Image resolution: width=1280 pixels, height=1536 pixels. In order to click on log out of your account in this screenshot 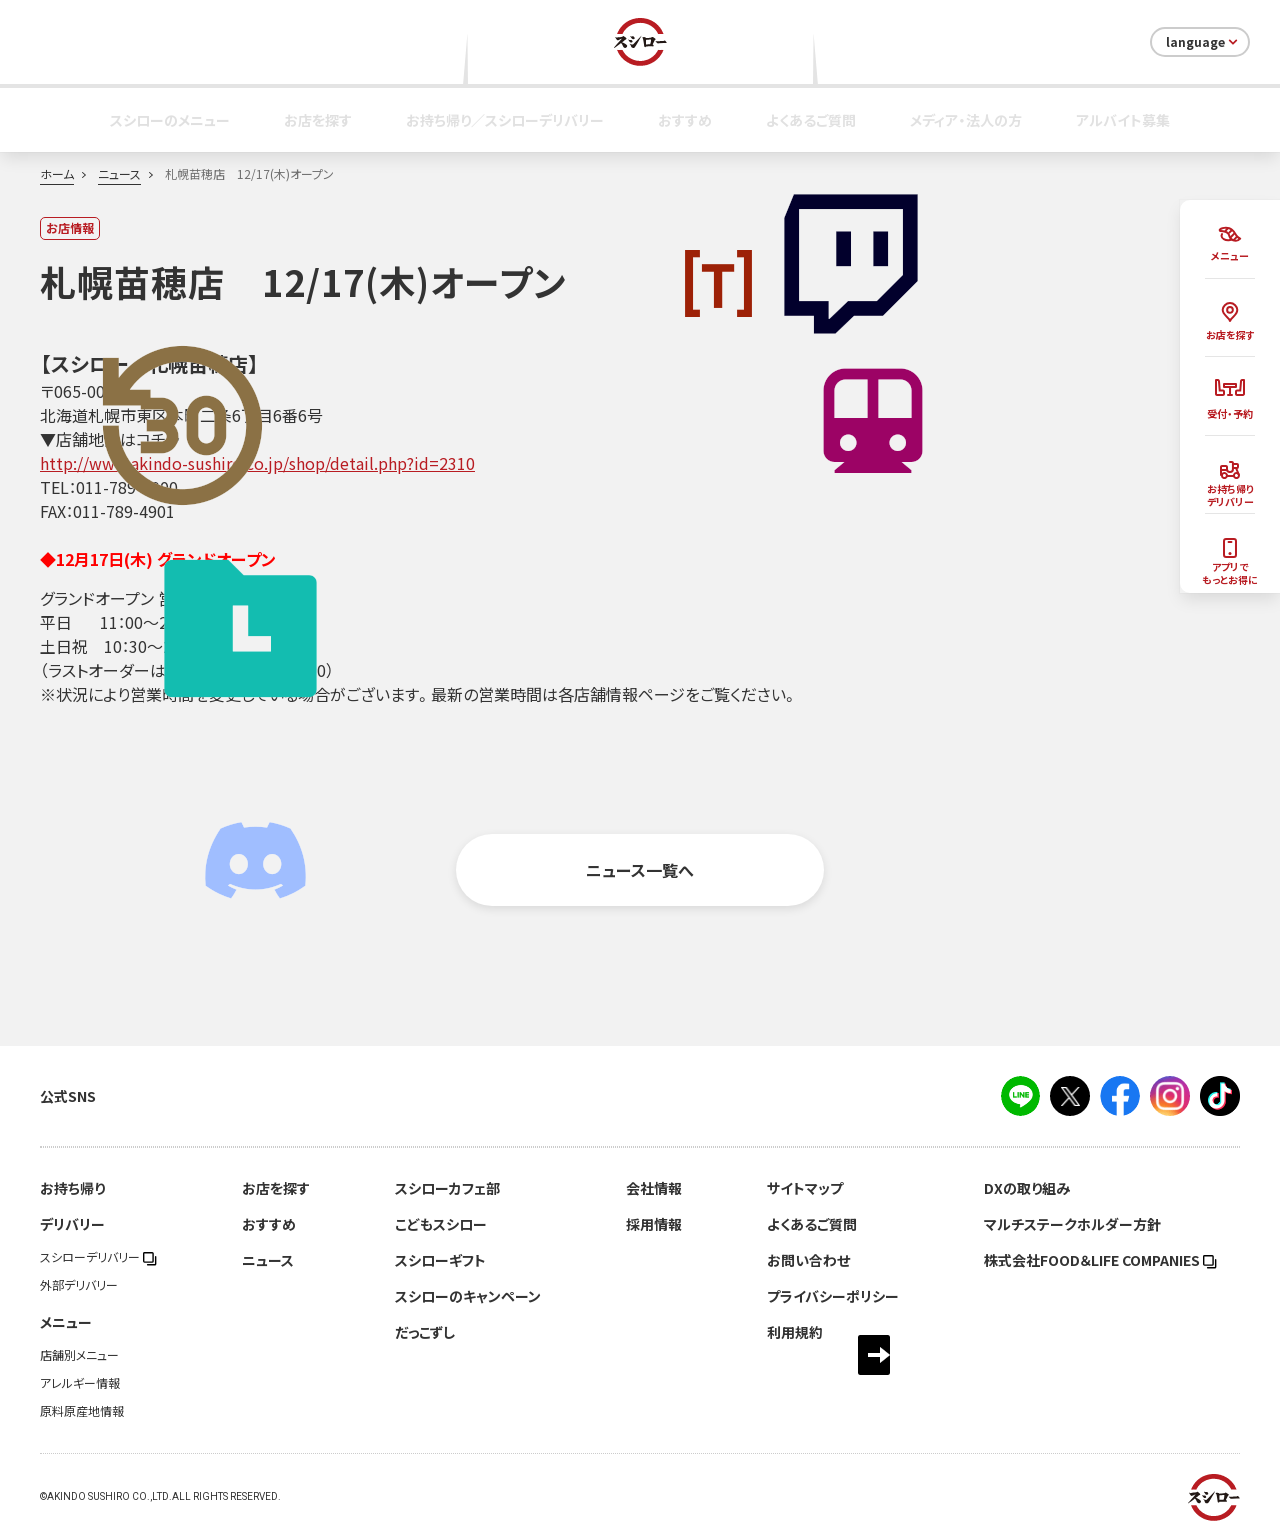, I will do `click(874, 1355)`.